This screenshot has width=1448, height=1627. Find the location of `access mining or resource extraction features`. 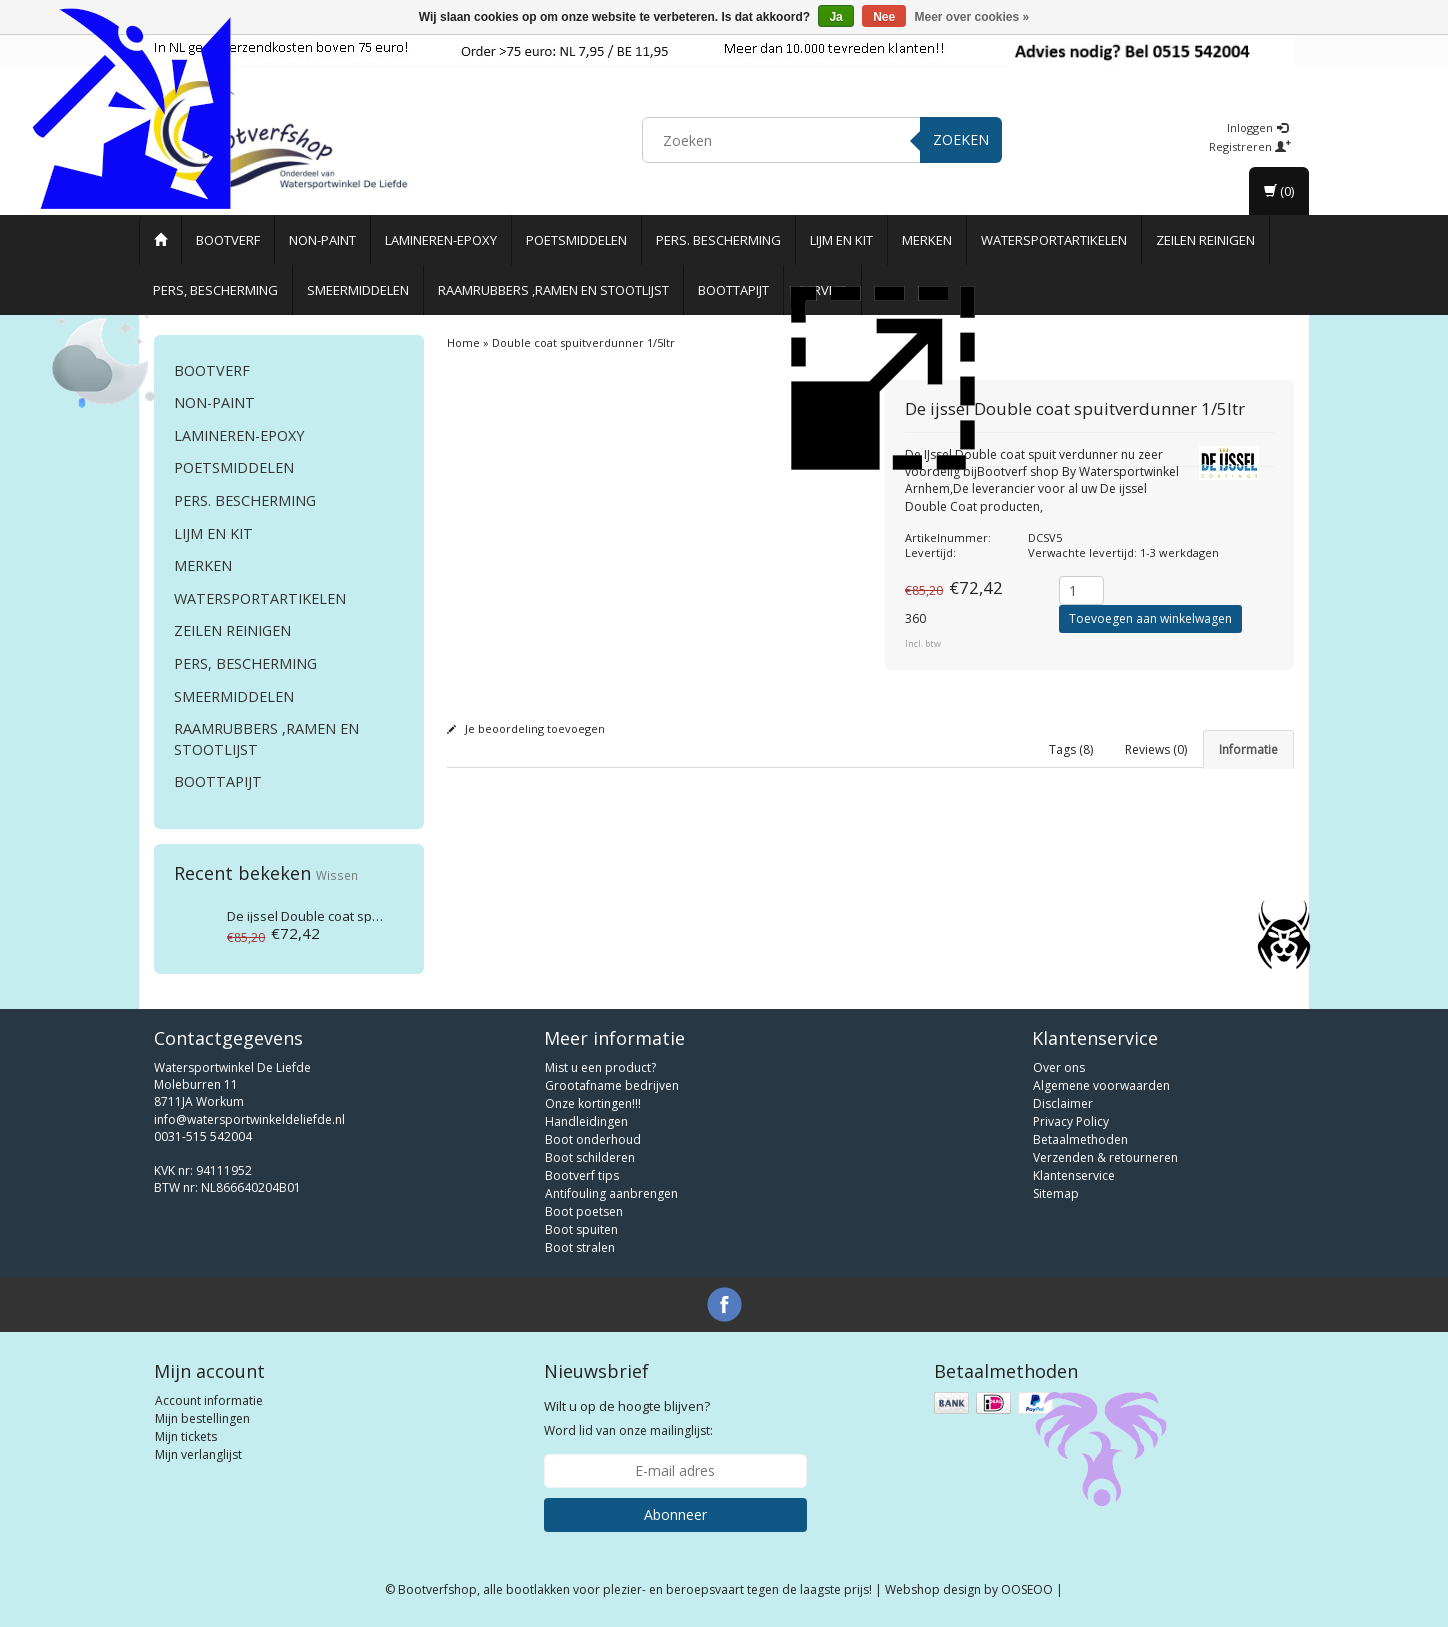

access mining or resource extraction features is located at coordinates (130, 109).